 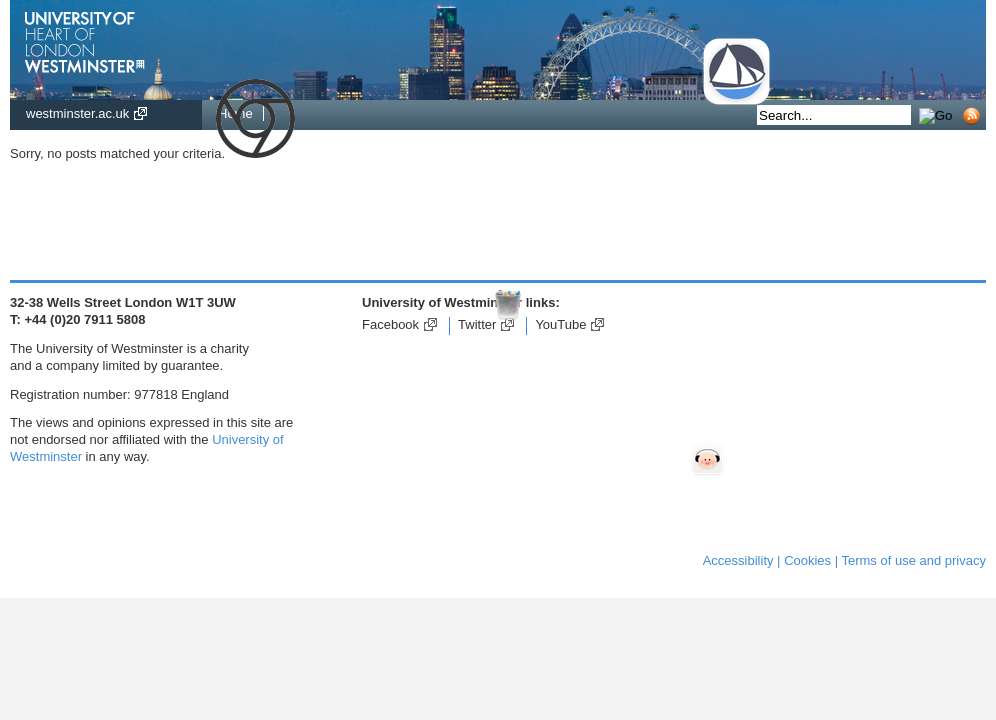 I want to click on open the Solus operating system app, so click(x=736, y=71).